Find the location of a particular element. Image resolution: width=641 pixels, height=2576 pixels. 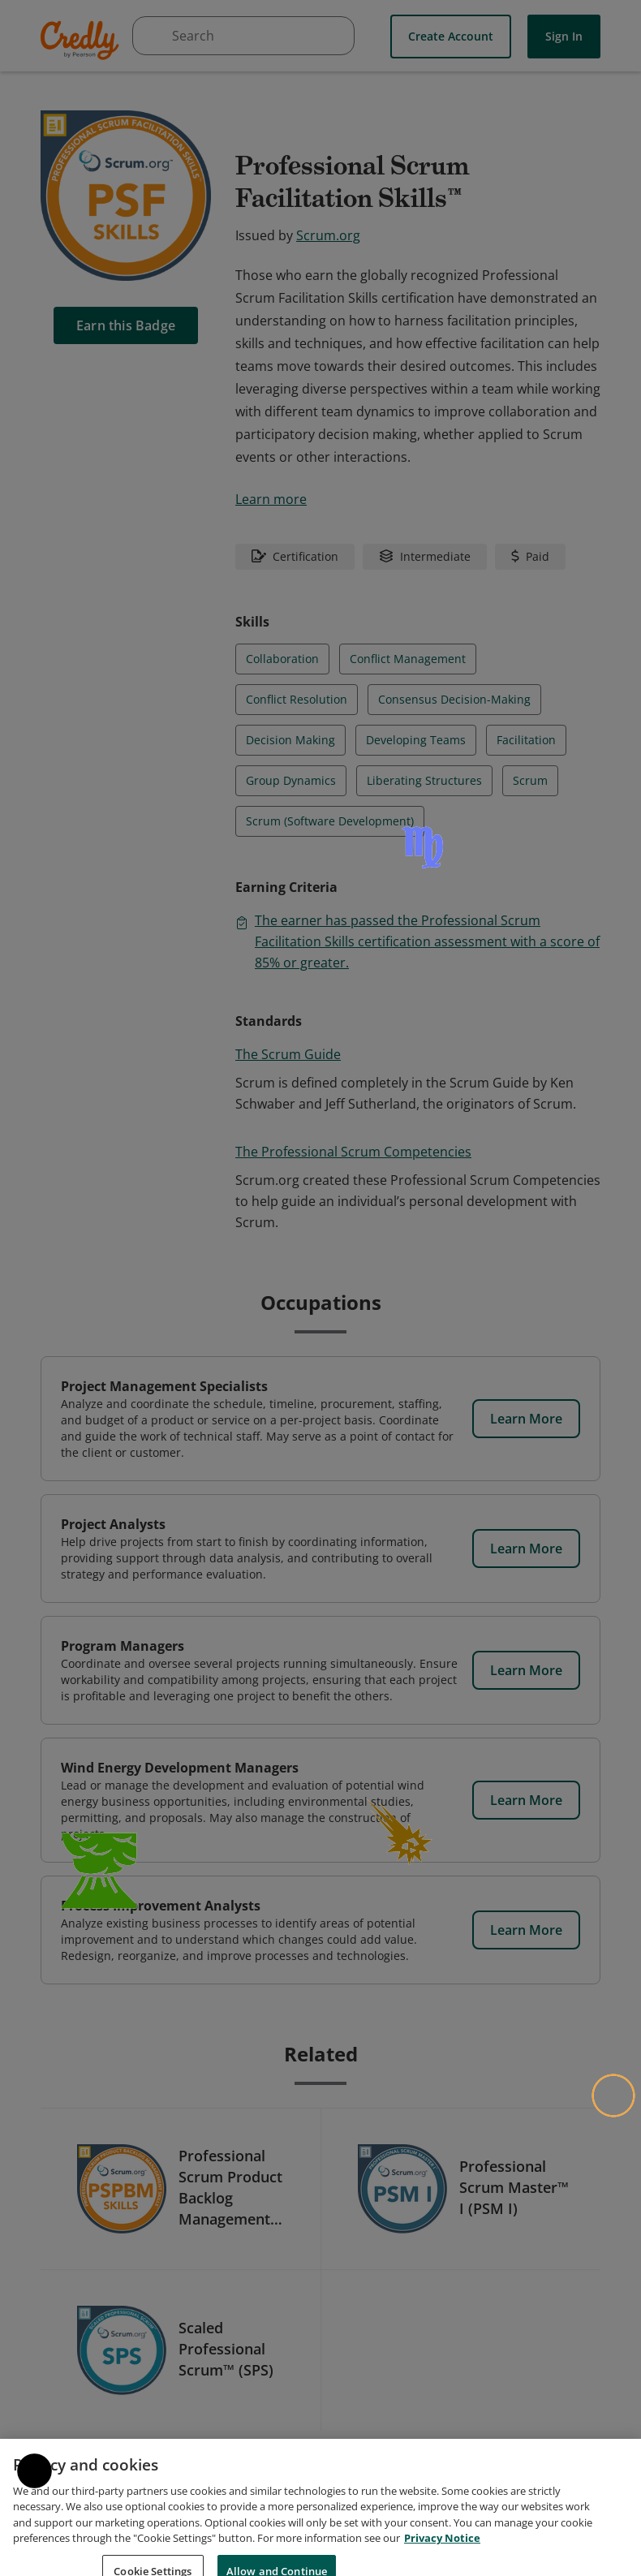

unselected radio button or toggle option is located at coordinates (613, 2096).